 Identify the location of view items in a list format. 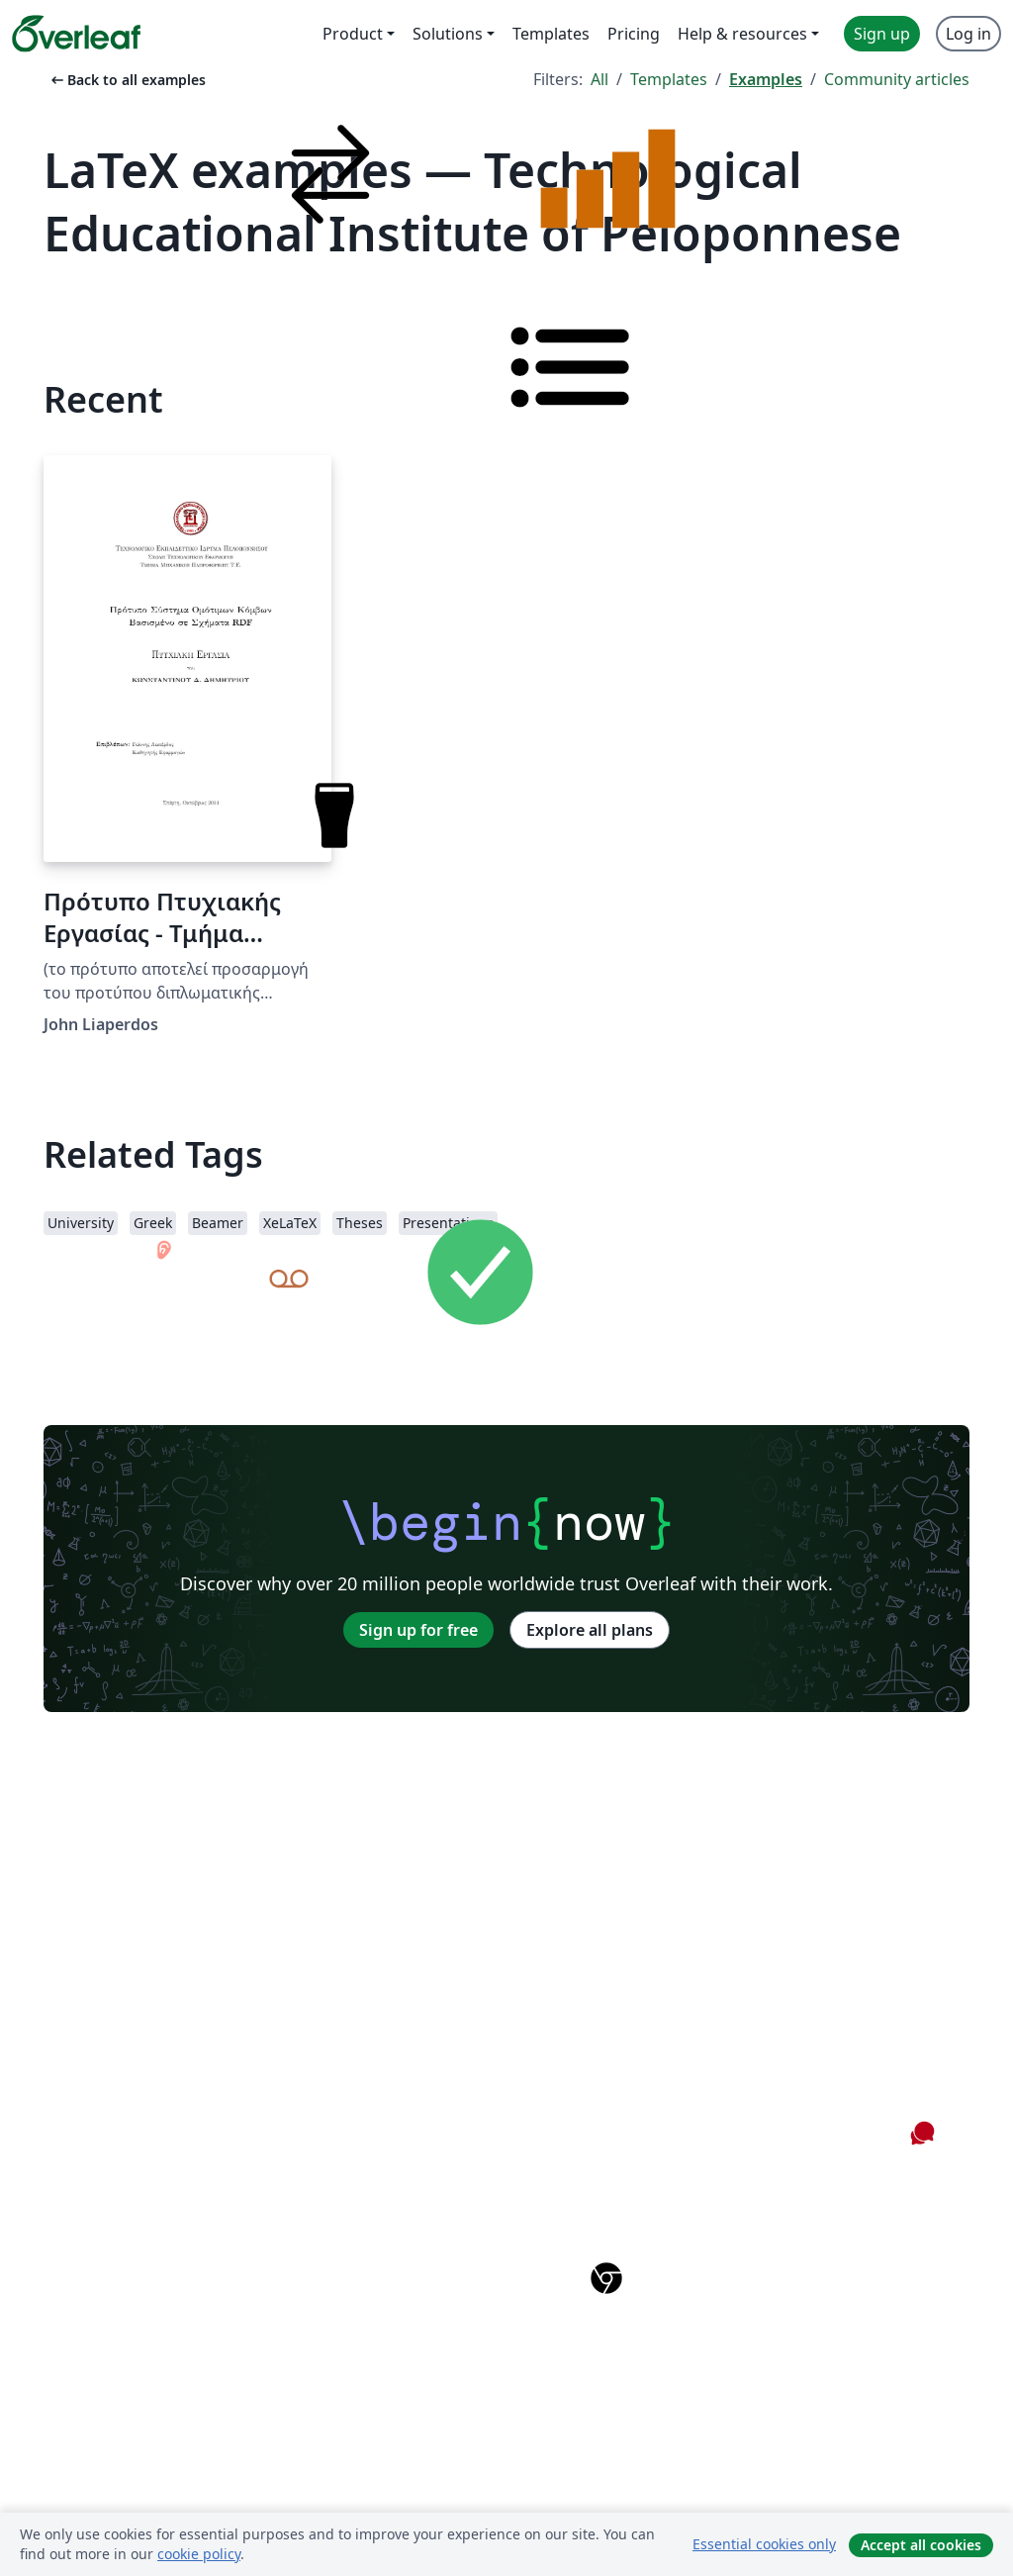
(569, 367).